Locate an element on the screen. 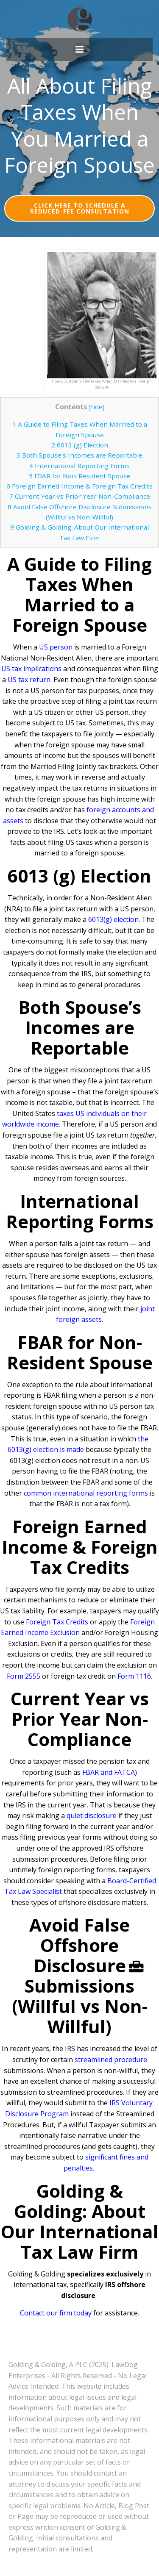 The image size is (159, 2576). access security settings is located at coordinates (10, 119).